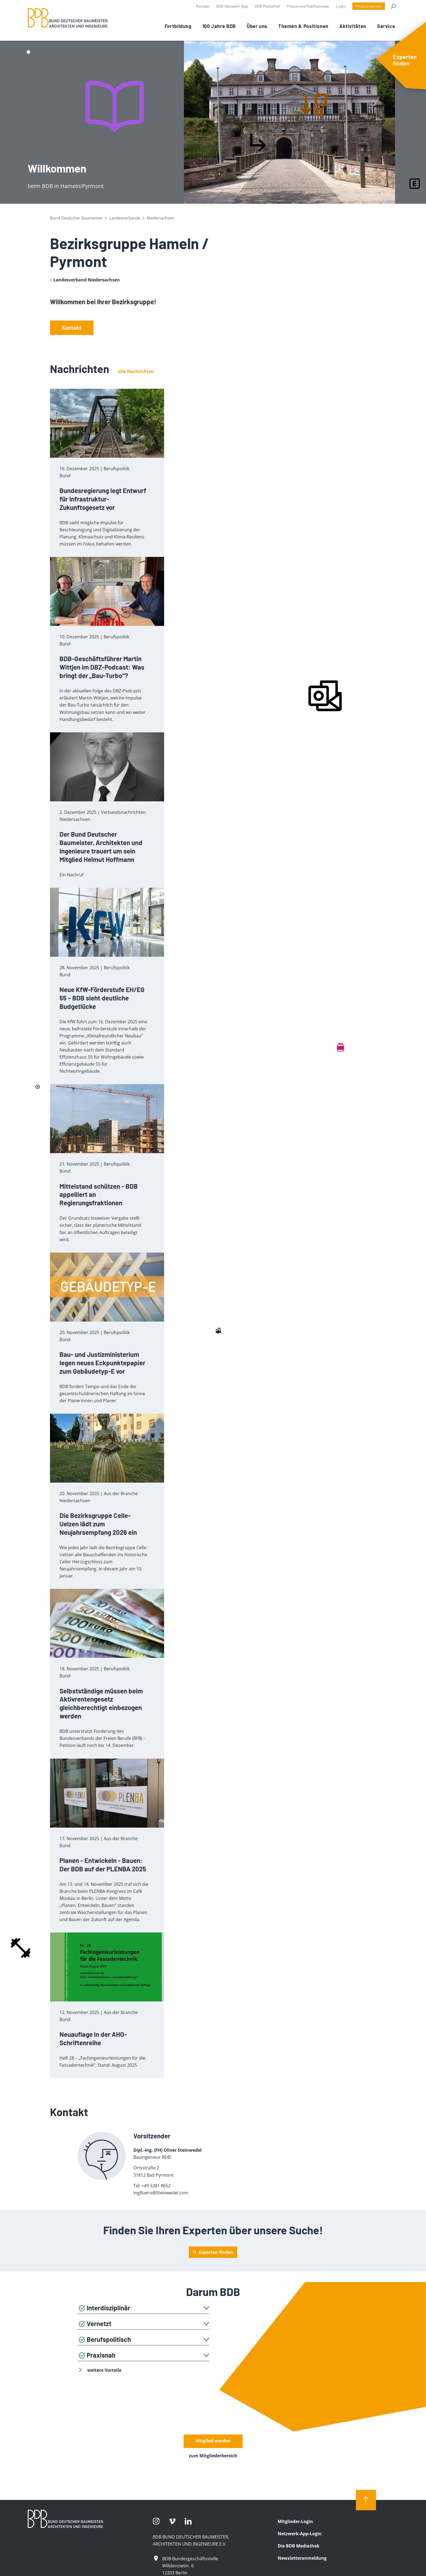  I want to click on open Microsoft Outlook email, so click(325, 696).